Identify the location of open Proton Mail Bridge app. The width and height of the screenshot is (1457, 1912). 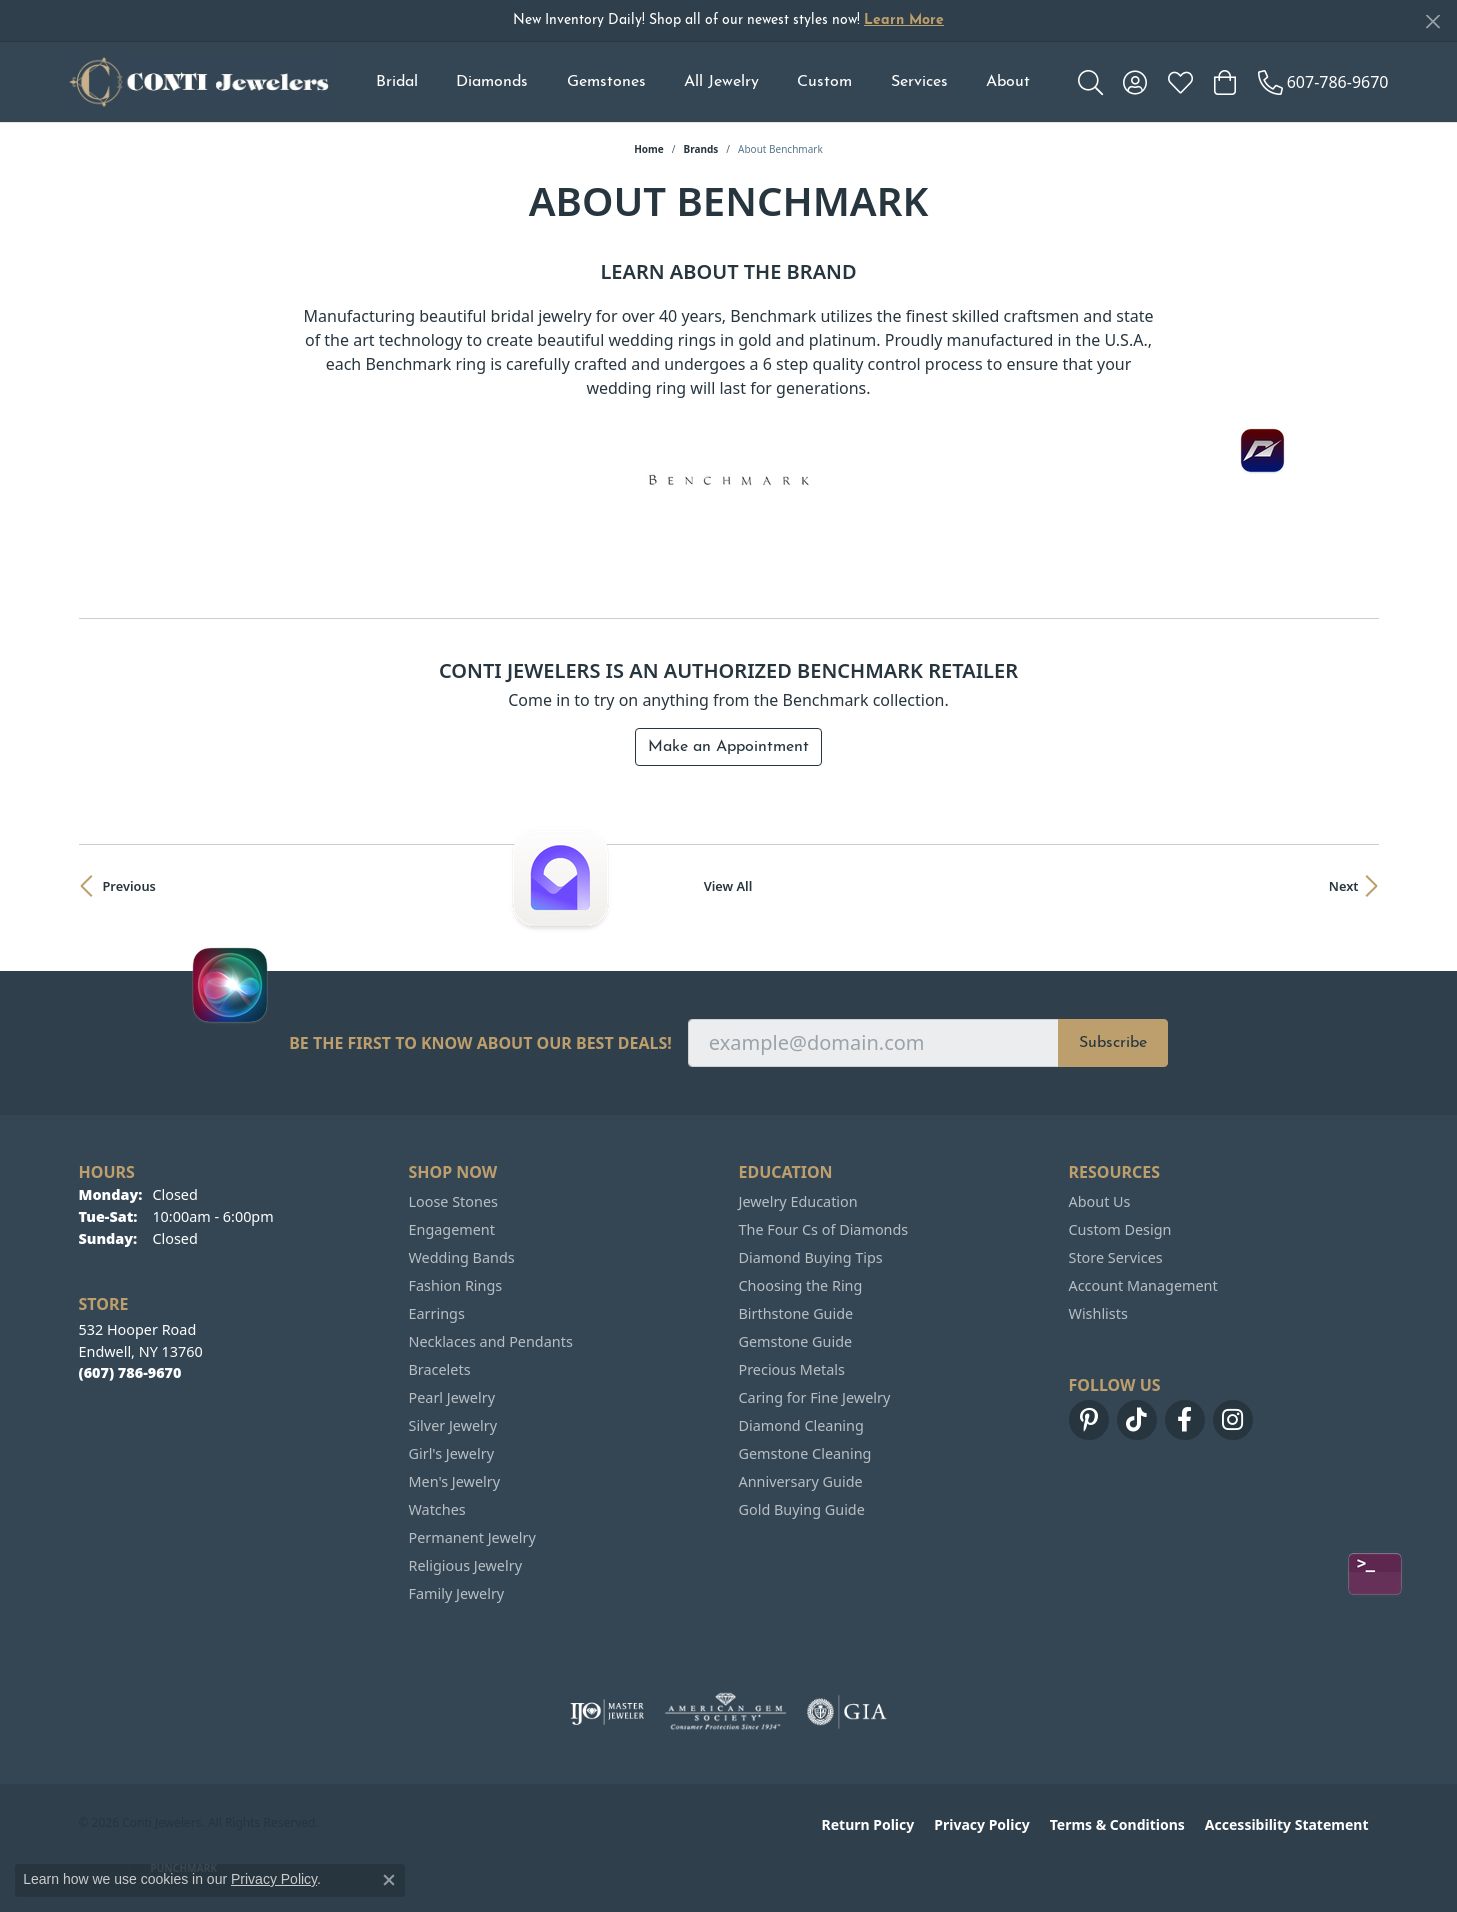
(560, 878).